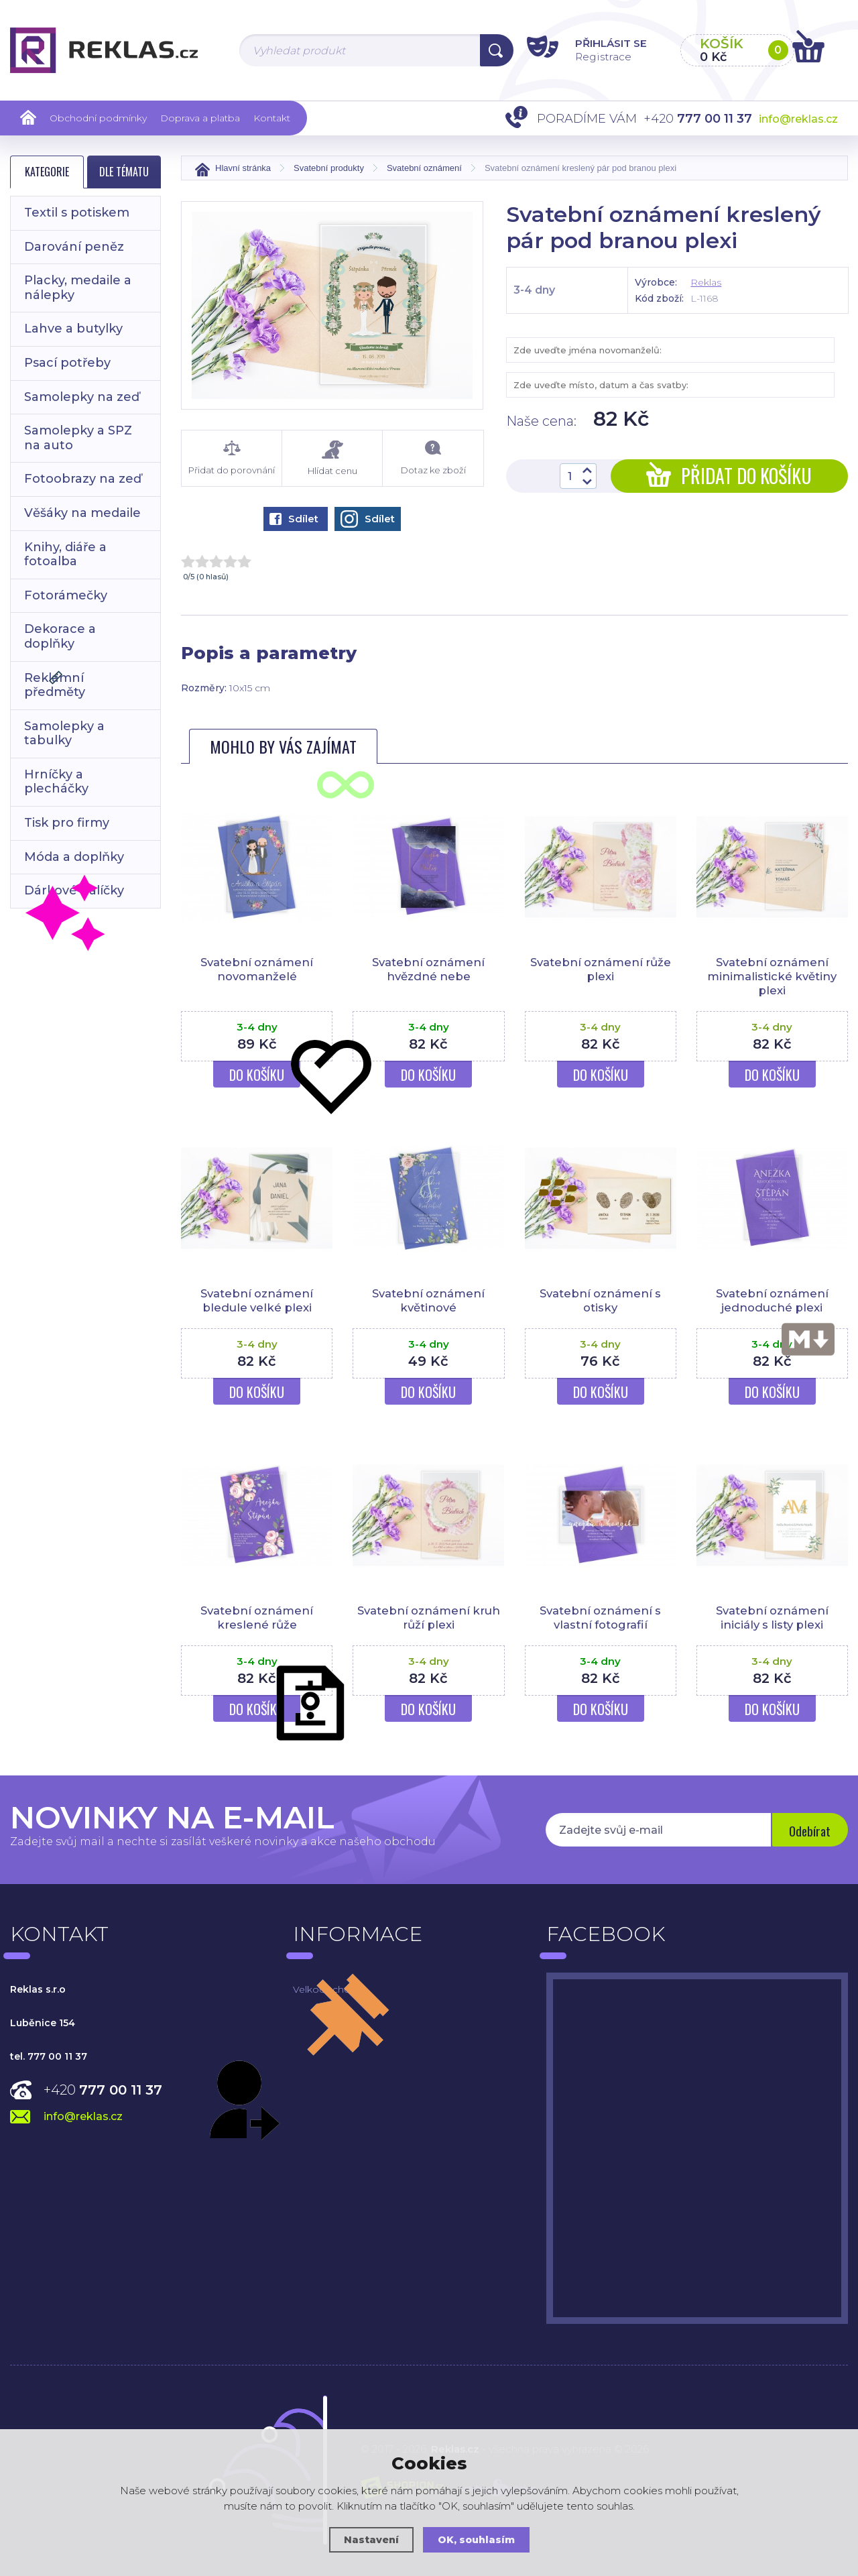 Image resolution: width=858 pixels, height=2576 pixels. I want to click on internet computer protocol (ICP) logo, so click(345, 784).